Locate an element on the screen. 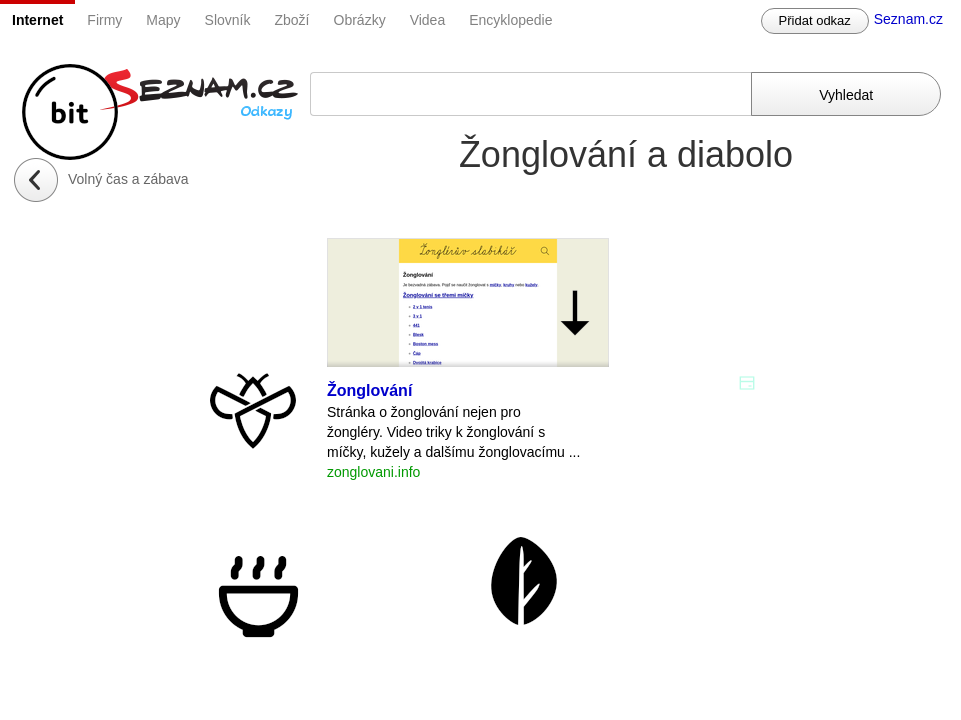  scroll down or view more content is located at coordinates (575, 313).